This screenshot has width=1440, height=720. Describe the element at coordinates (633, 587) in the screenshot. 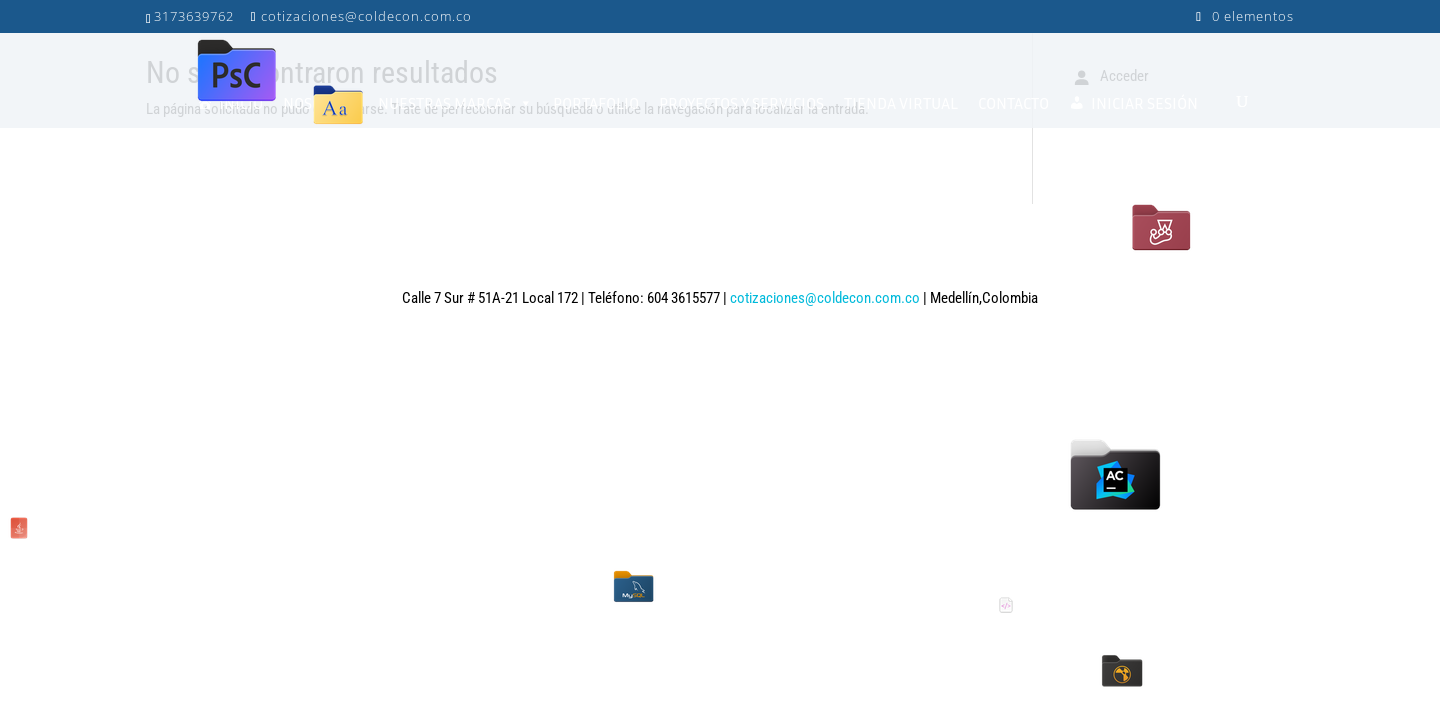

I see `open mysql database files folder` at that location.